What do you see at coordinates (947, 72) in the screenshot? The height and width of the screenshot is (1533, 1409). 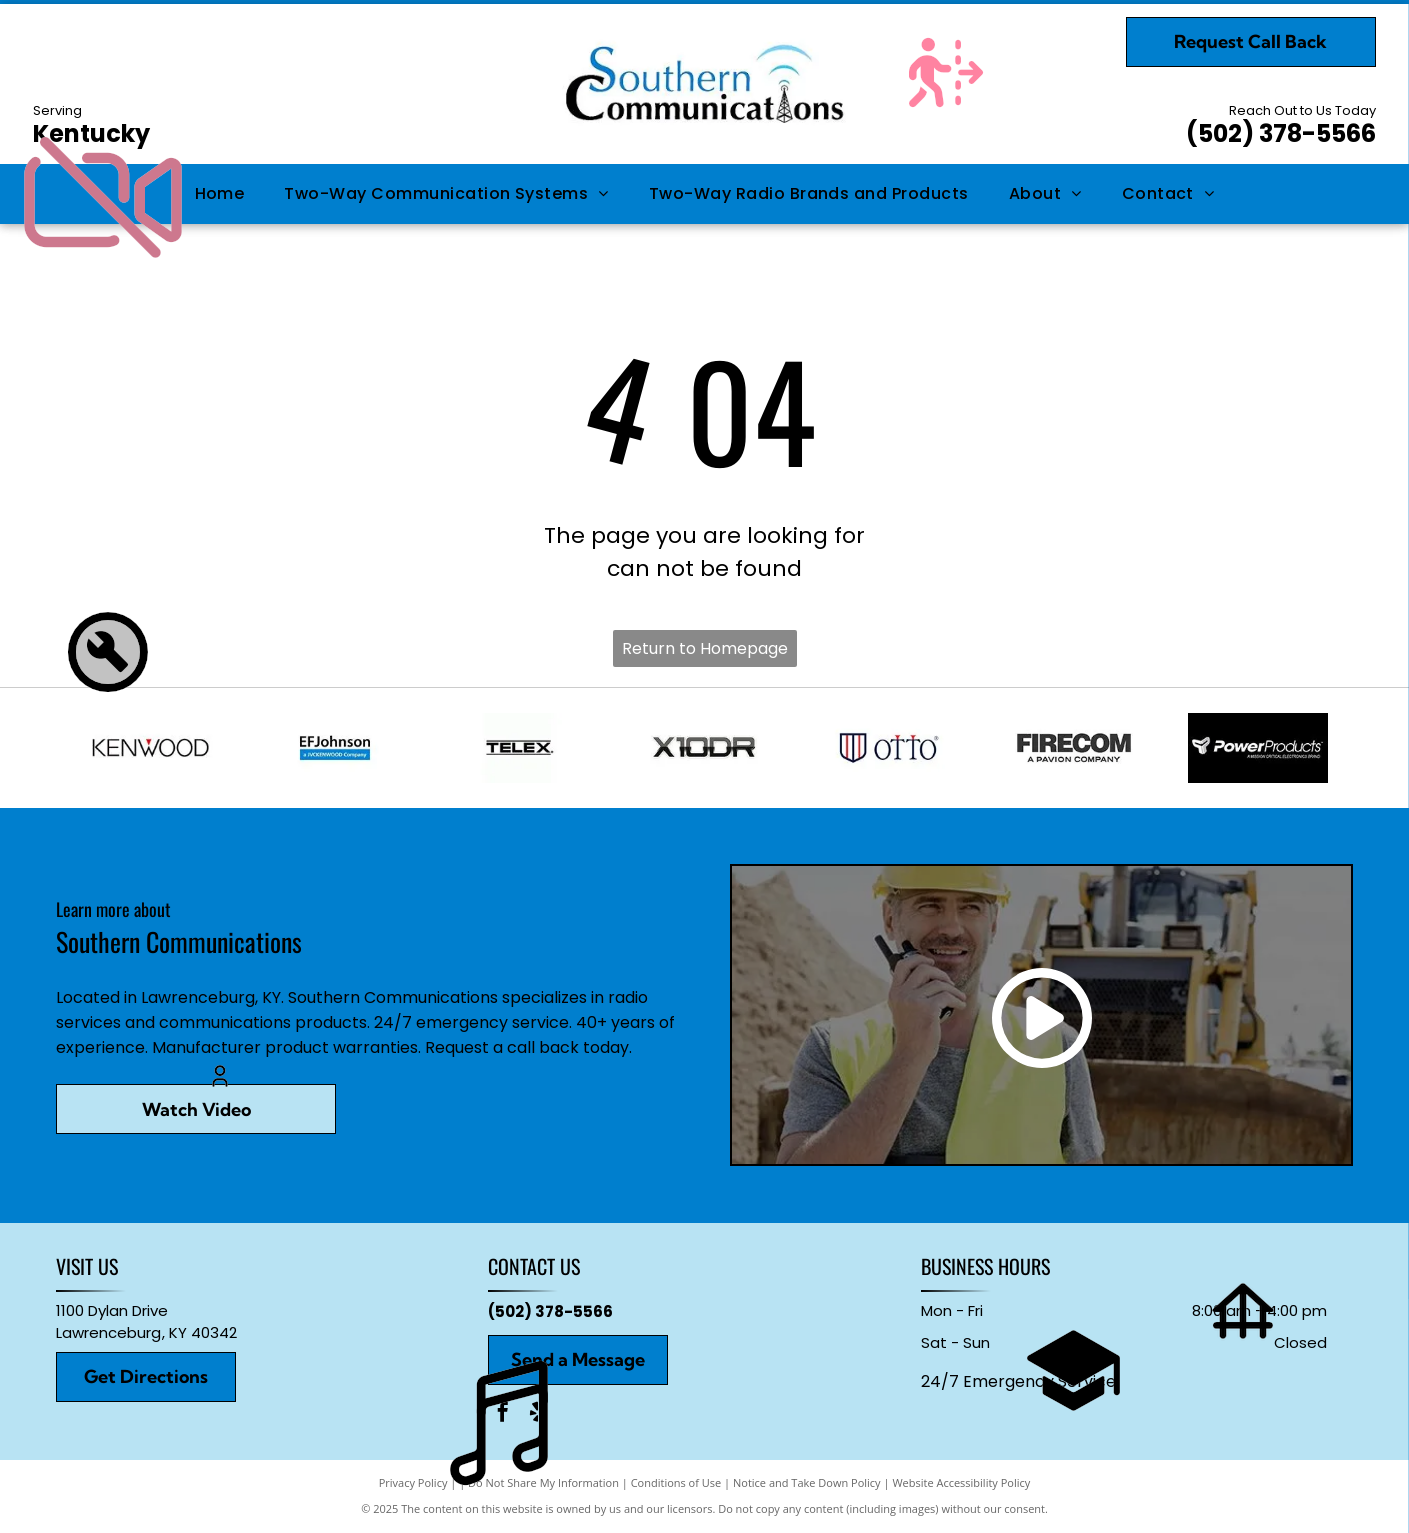 I see `exit or leave current area` at bounding box center [947, 72].